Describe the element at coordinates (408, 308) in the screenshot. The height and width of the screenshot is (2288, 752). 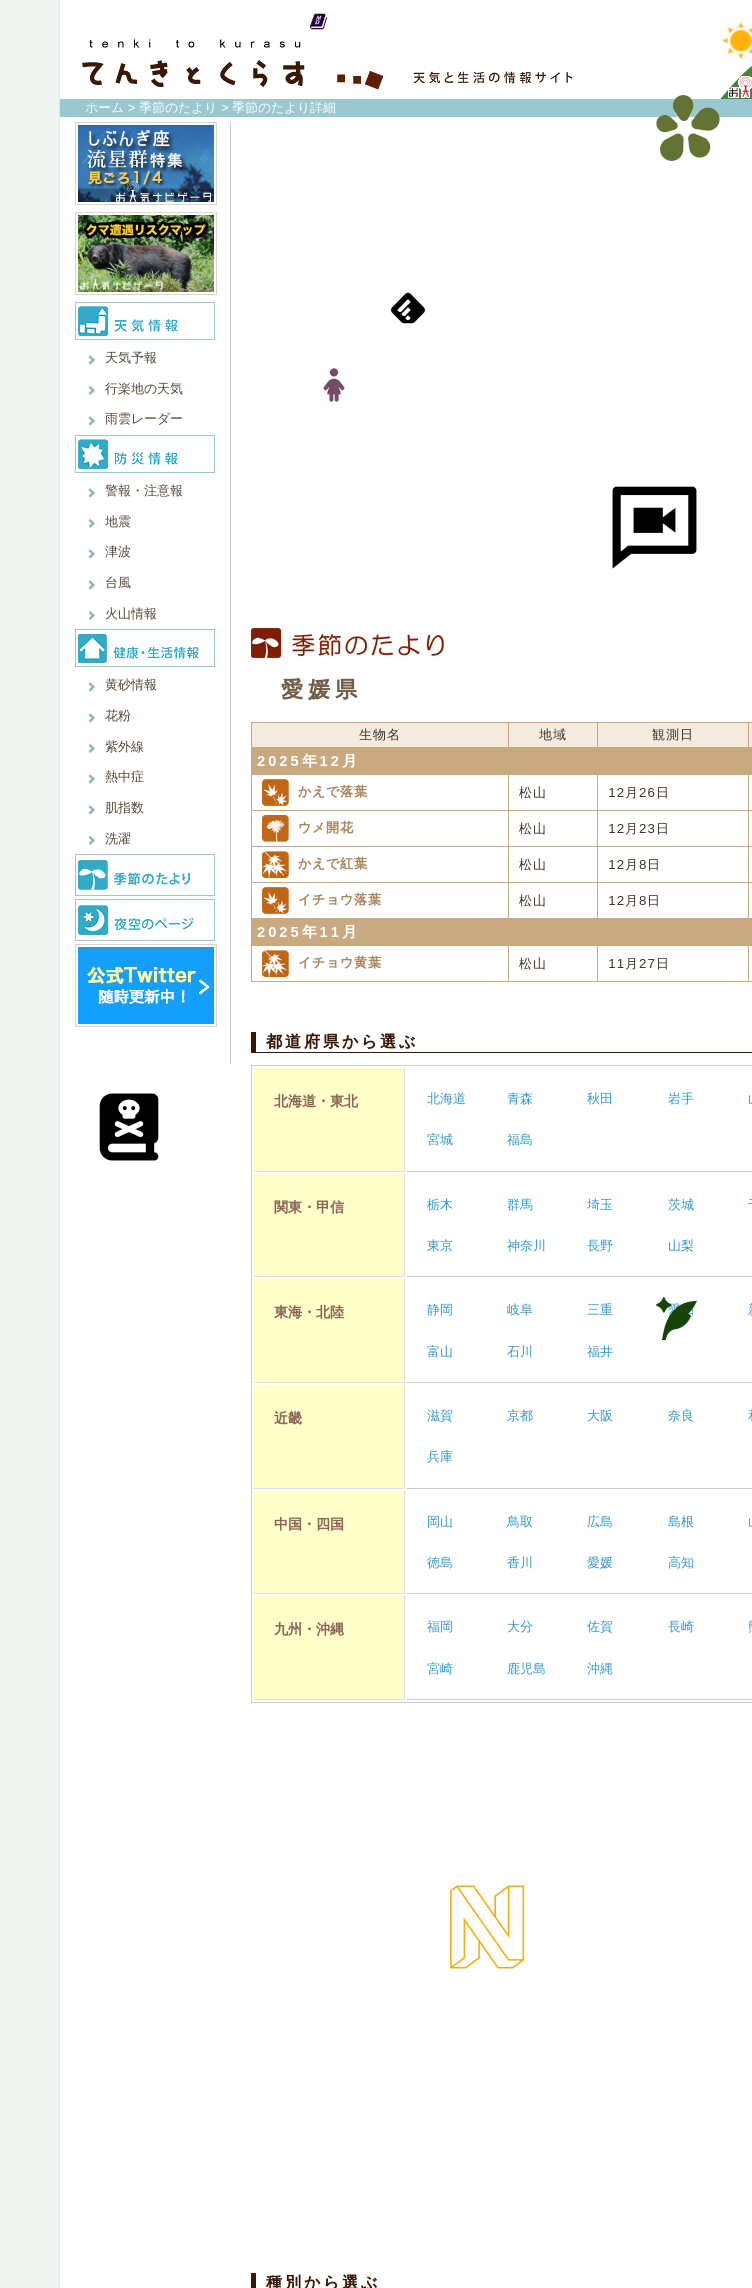
I see `open Feedly app` at that location.